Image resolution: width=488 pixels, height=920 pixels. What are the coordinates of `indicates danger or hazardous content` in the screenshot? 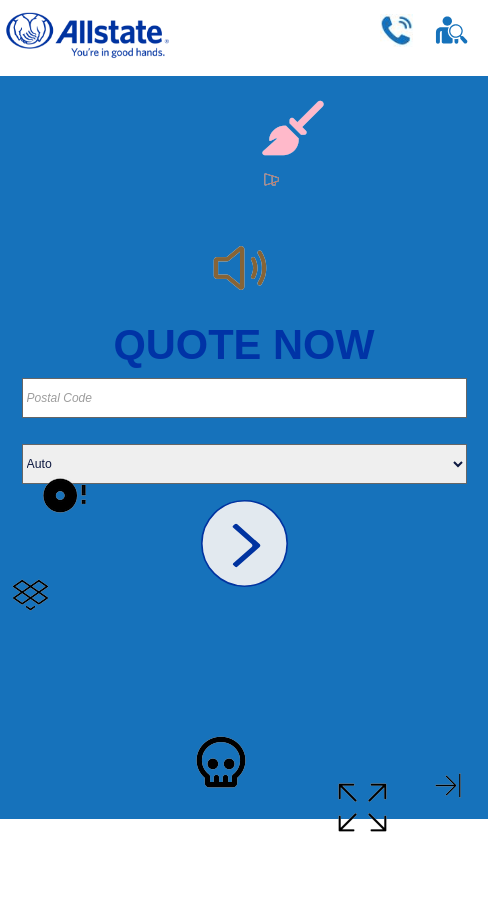 It's located at (221, 763).